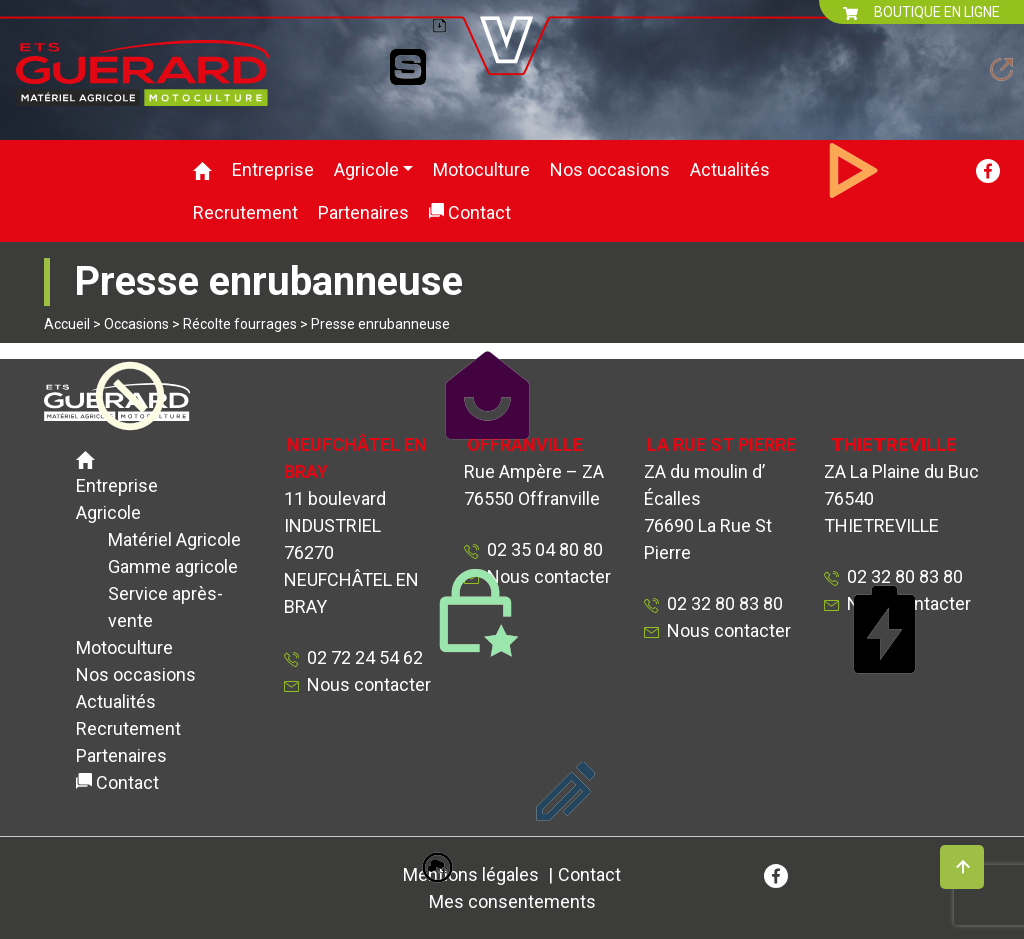  I want to click on share this content, so click(1001, 69).